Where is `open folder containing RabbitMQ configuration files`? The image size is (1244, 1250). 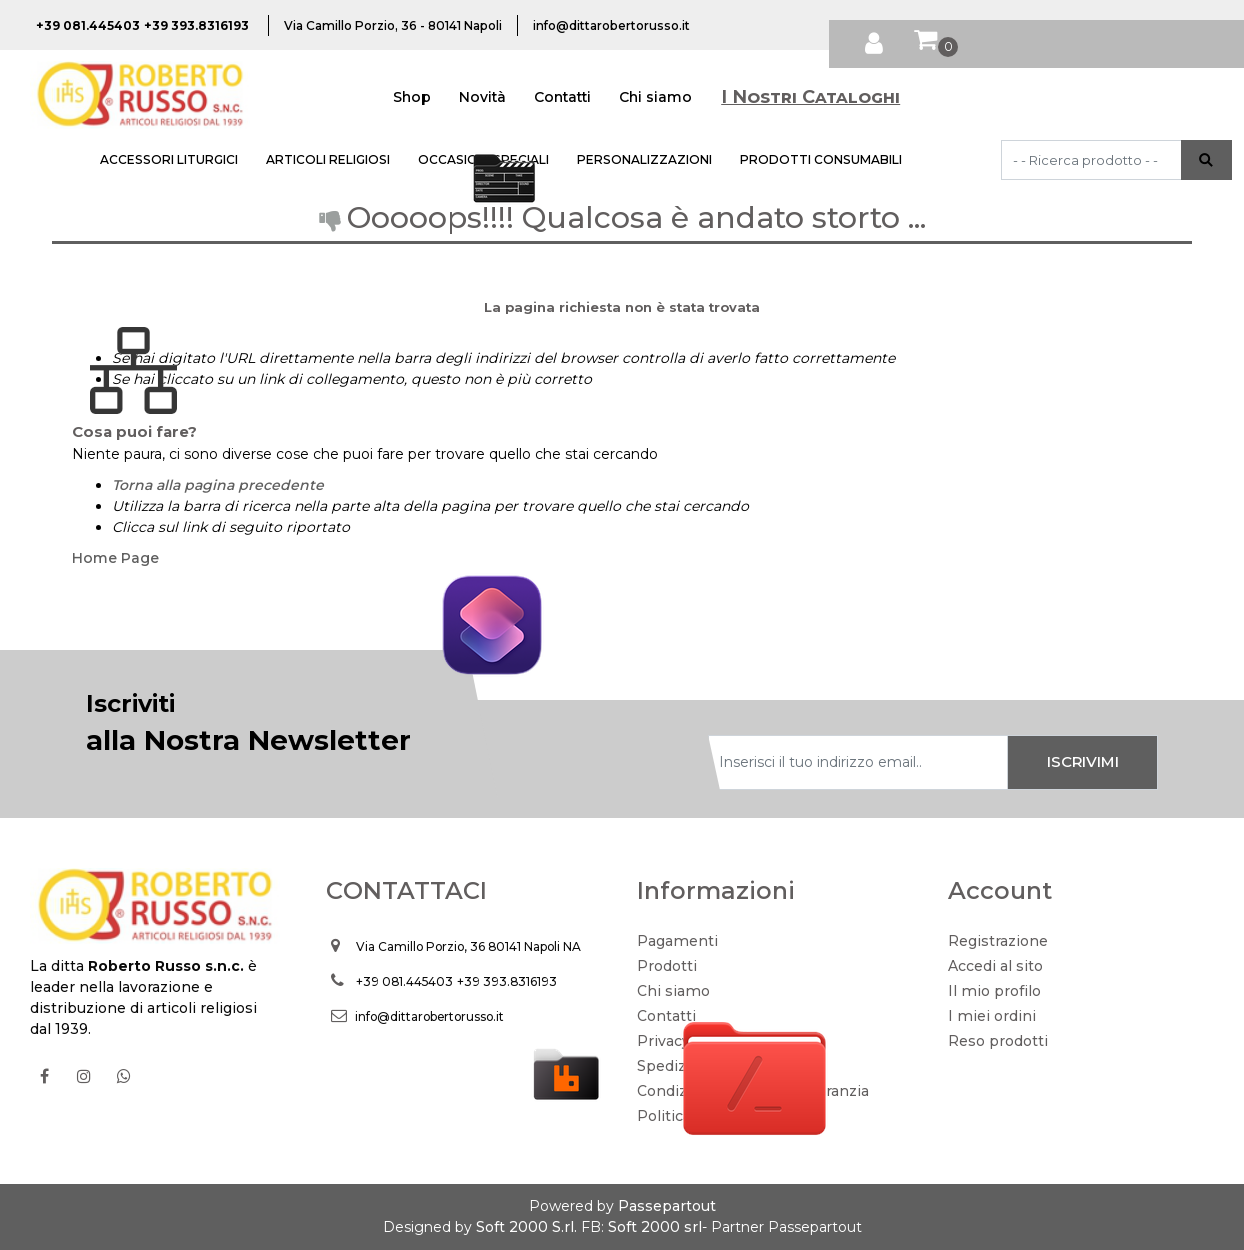 open folder containing RabbitMQ configuration files is located at coordinates (566, 1076).